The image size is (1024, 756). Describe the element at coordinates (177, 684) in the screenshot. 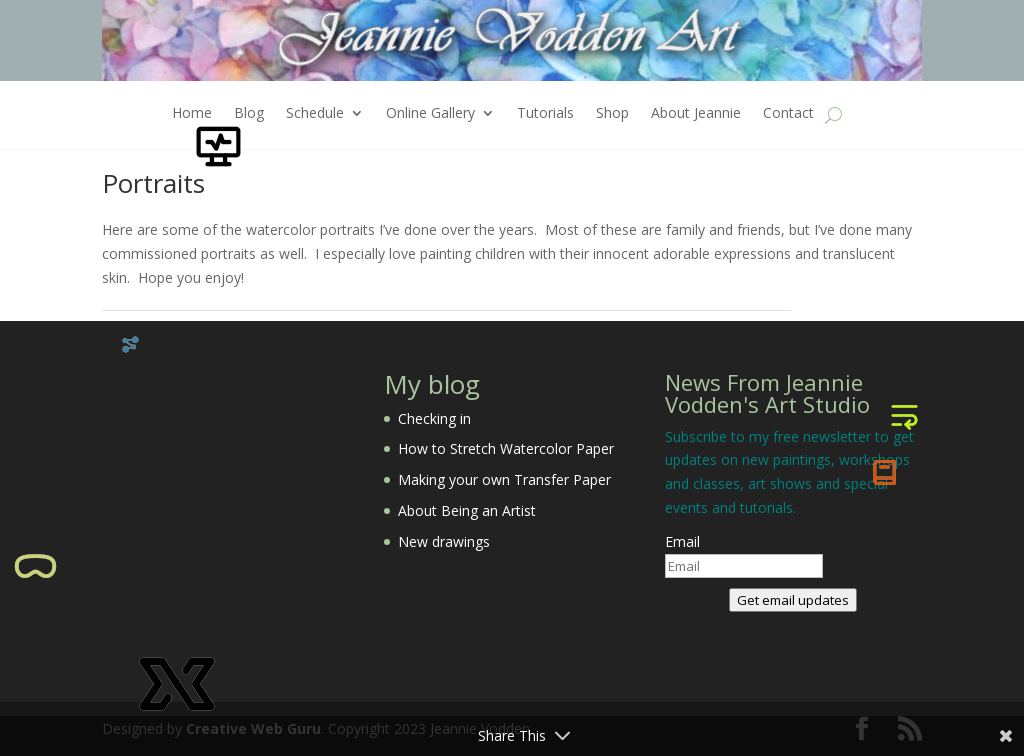

I see `xdeep brand logo` at that location.